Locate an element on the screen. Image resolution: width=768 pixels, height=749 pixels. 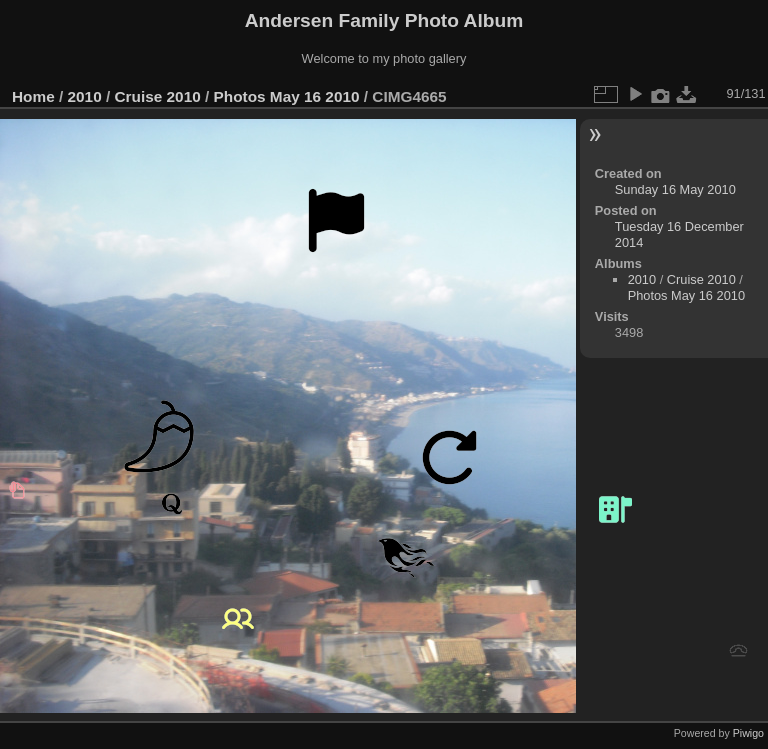
attach a document or file is located at coordinates (17, 490).